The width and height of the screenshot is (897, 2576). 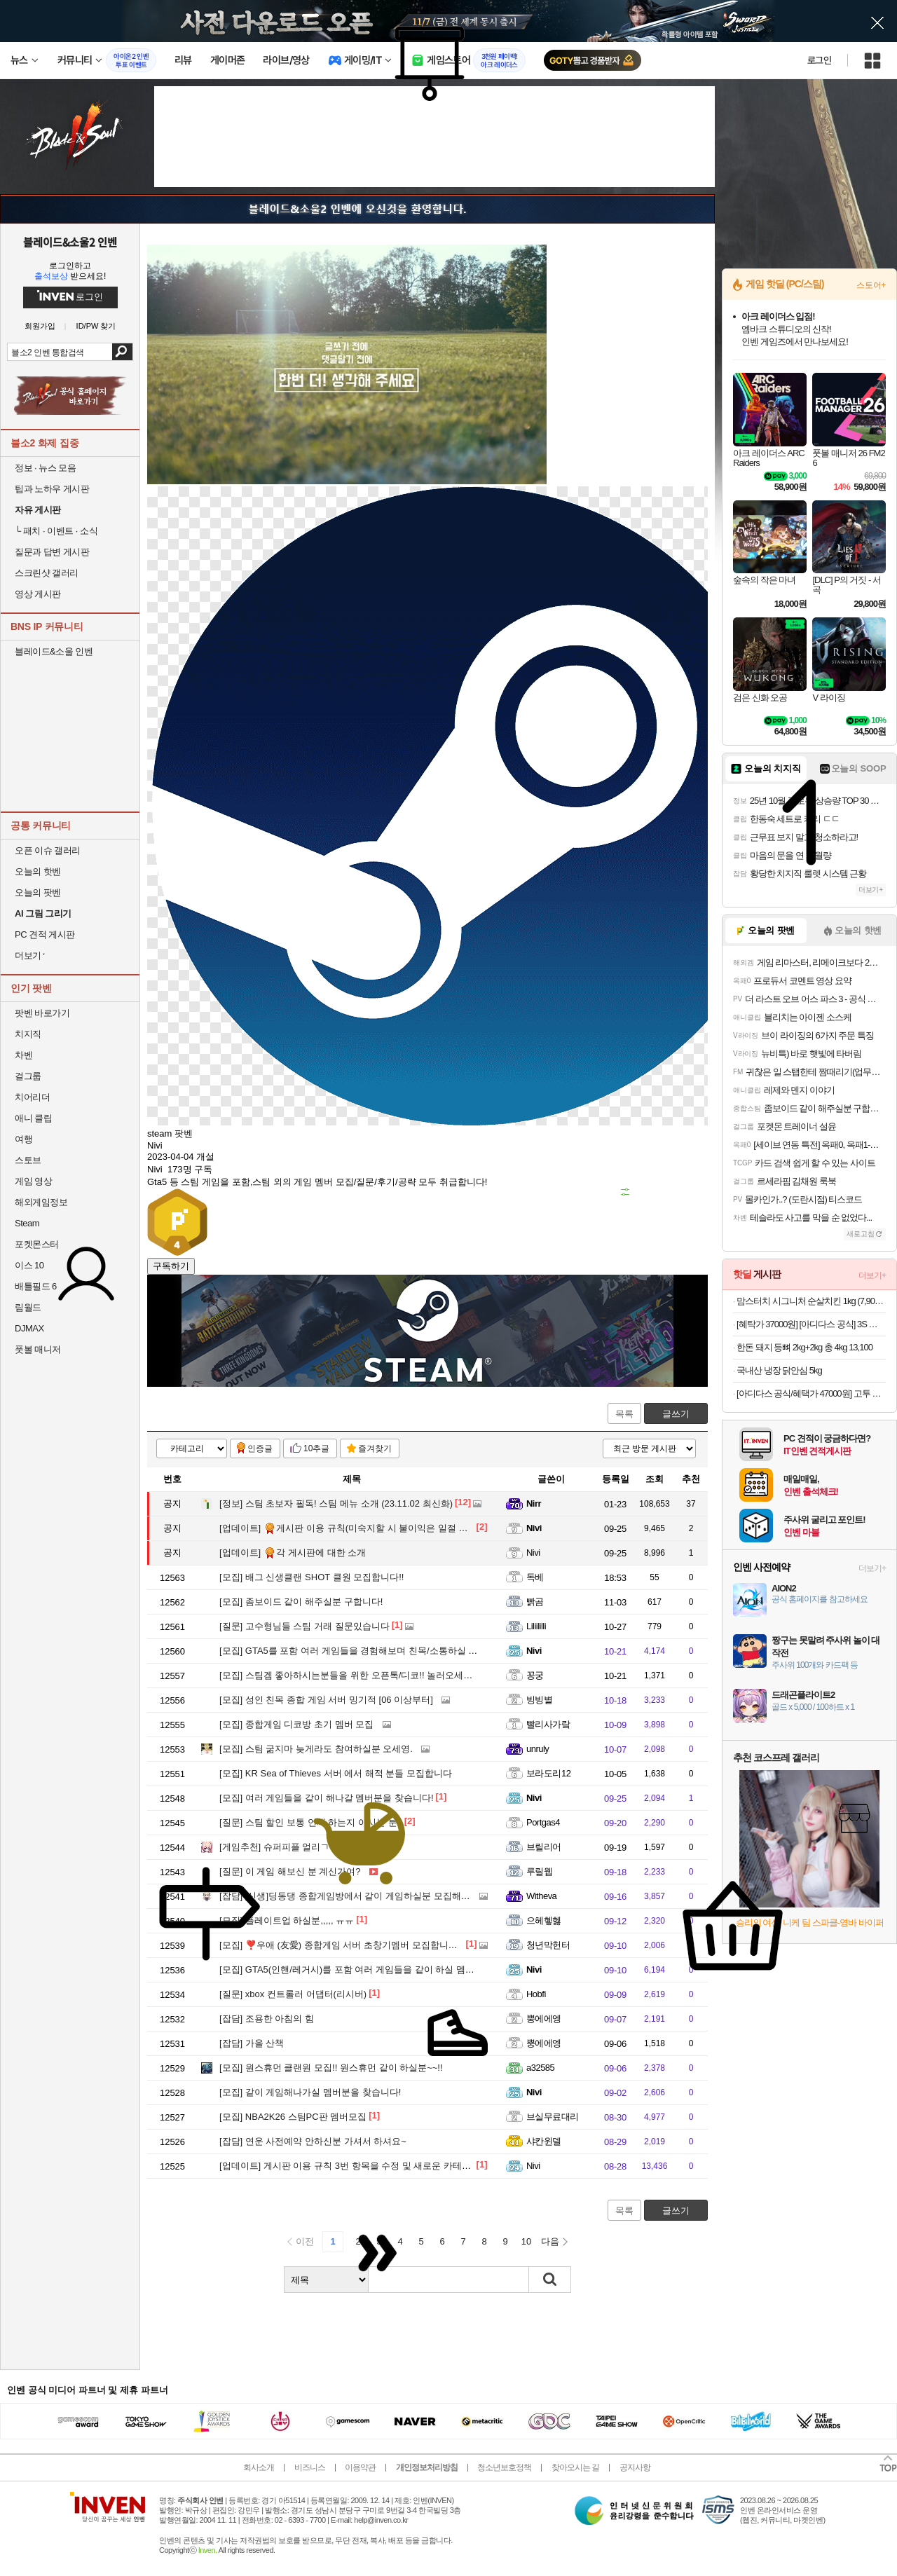 I want to click on view shopping basket, so click(x=732, y=1931).